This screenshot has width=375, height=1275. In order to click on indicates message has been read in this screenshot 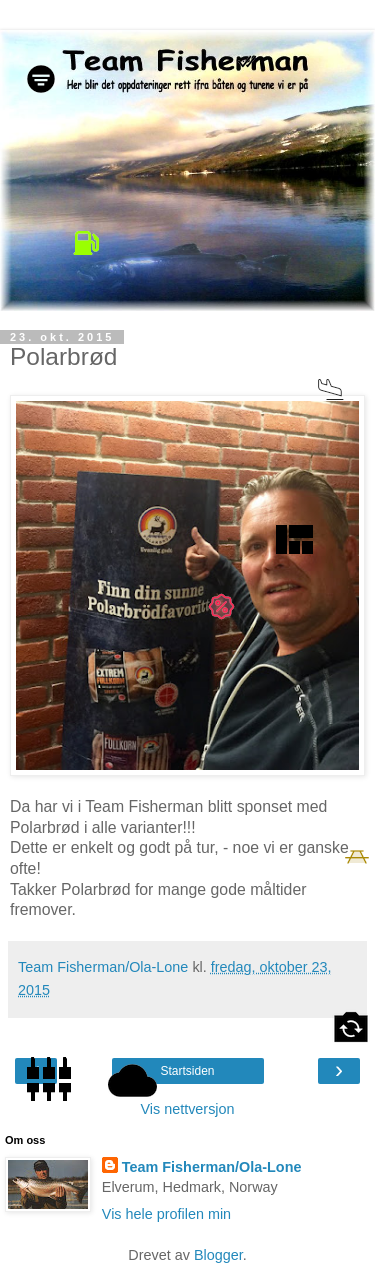, I will do `click(246, 61)`.